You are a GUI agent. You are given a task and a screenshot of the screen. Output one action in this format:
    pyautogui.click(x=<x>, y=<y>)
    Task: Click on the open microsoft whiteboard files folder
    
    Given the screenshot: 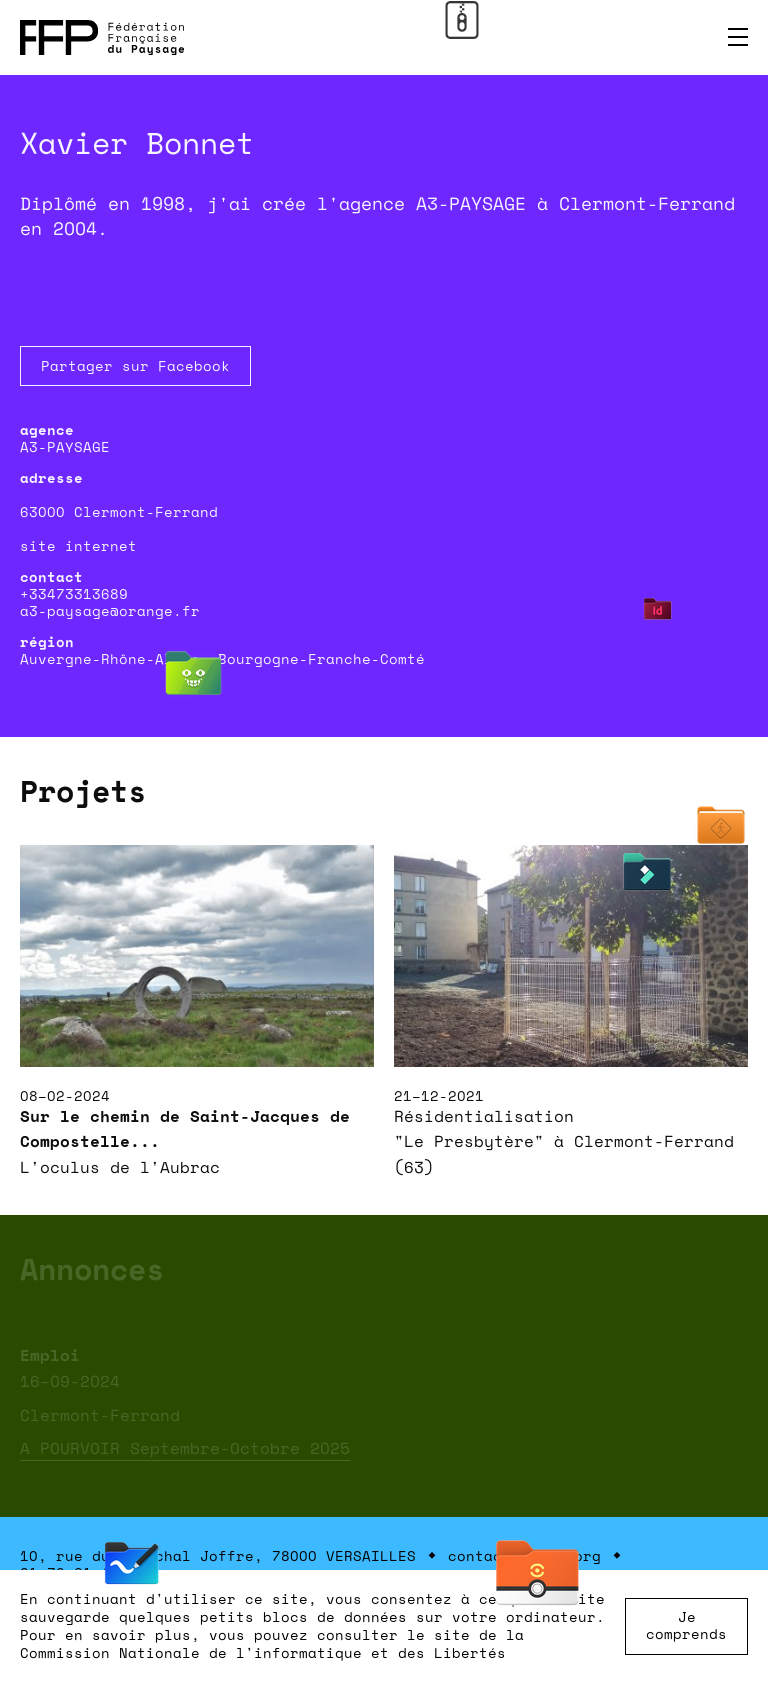 What is the action you would take?
    pyautogui.click(x=131, y=1564)
    